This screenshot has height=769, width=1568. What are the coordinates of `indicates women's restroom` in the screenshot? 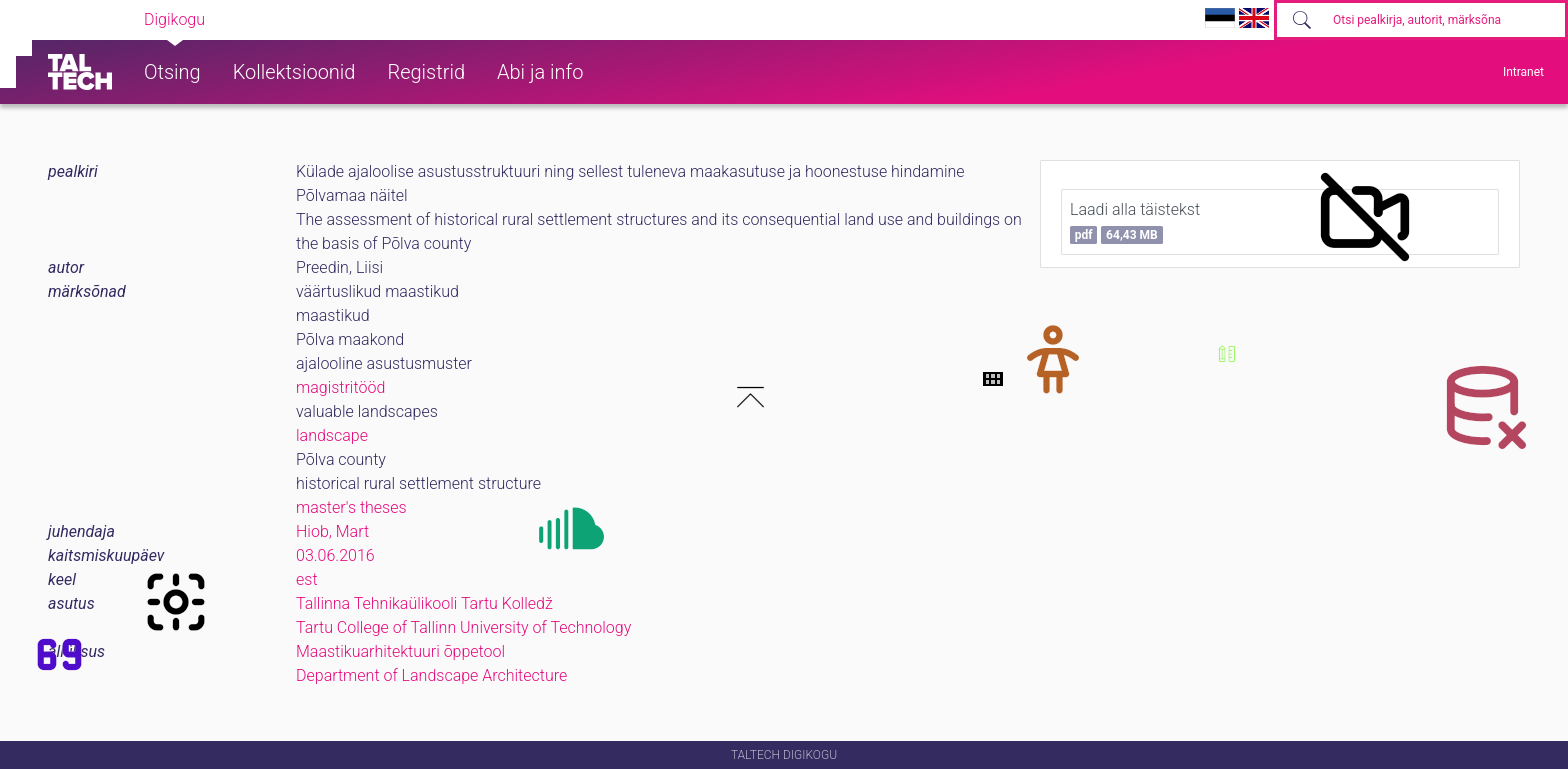 It's located at (1053, 361).